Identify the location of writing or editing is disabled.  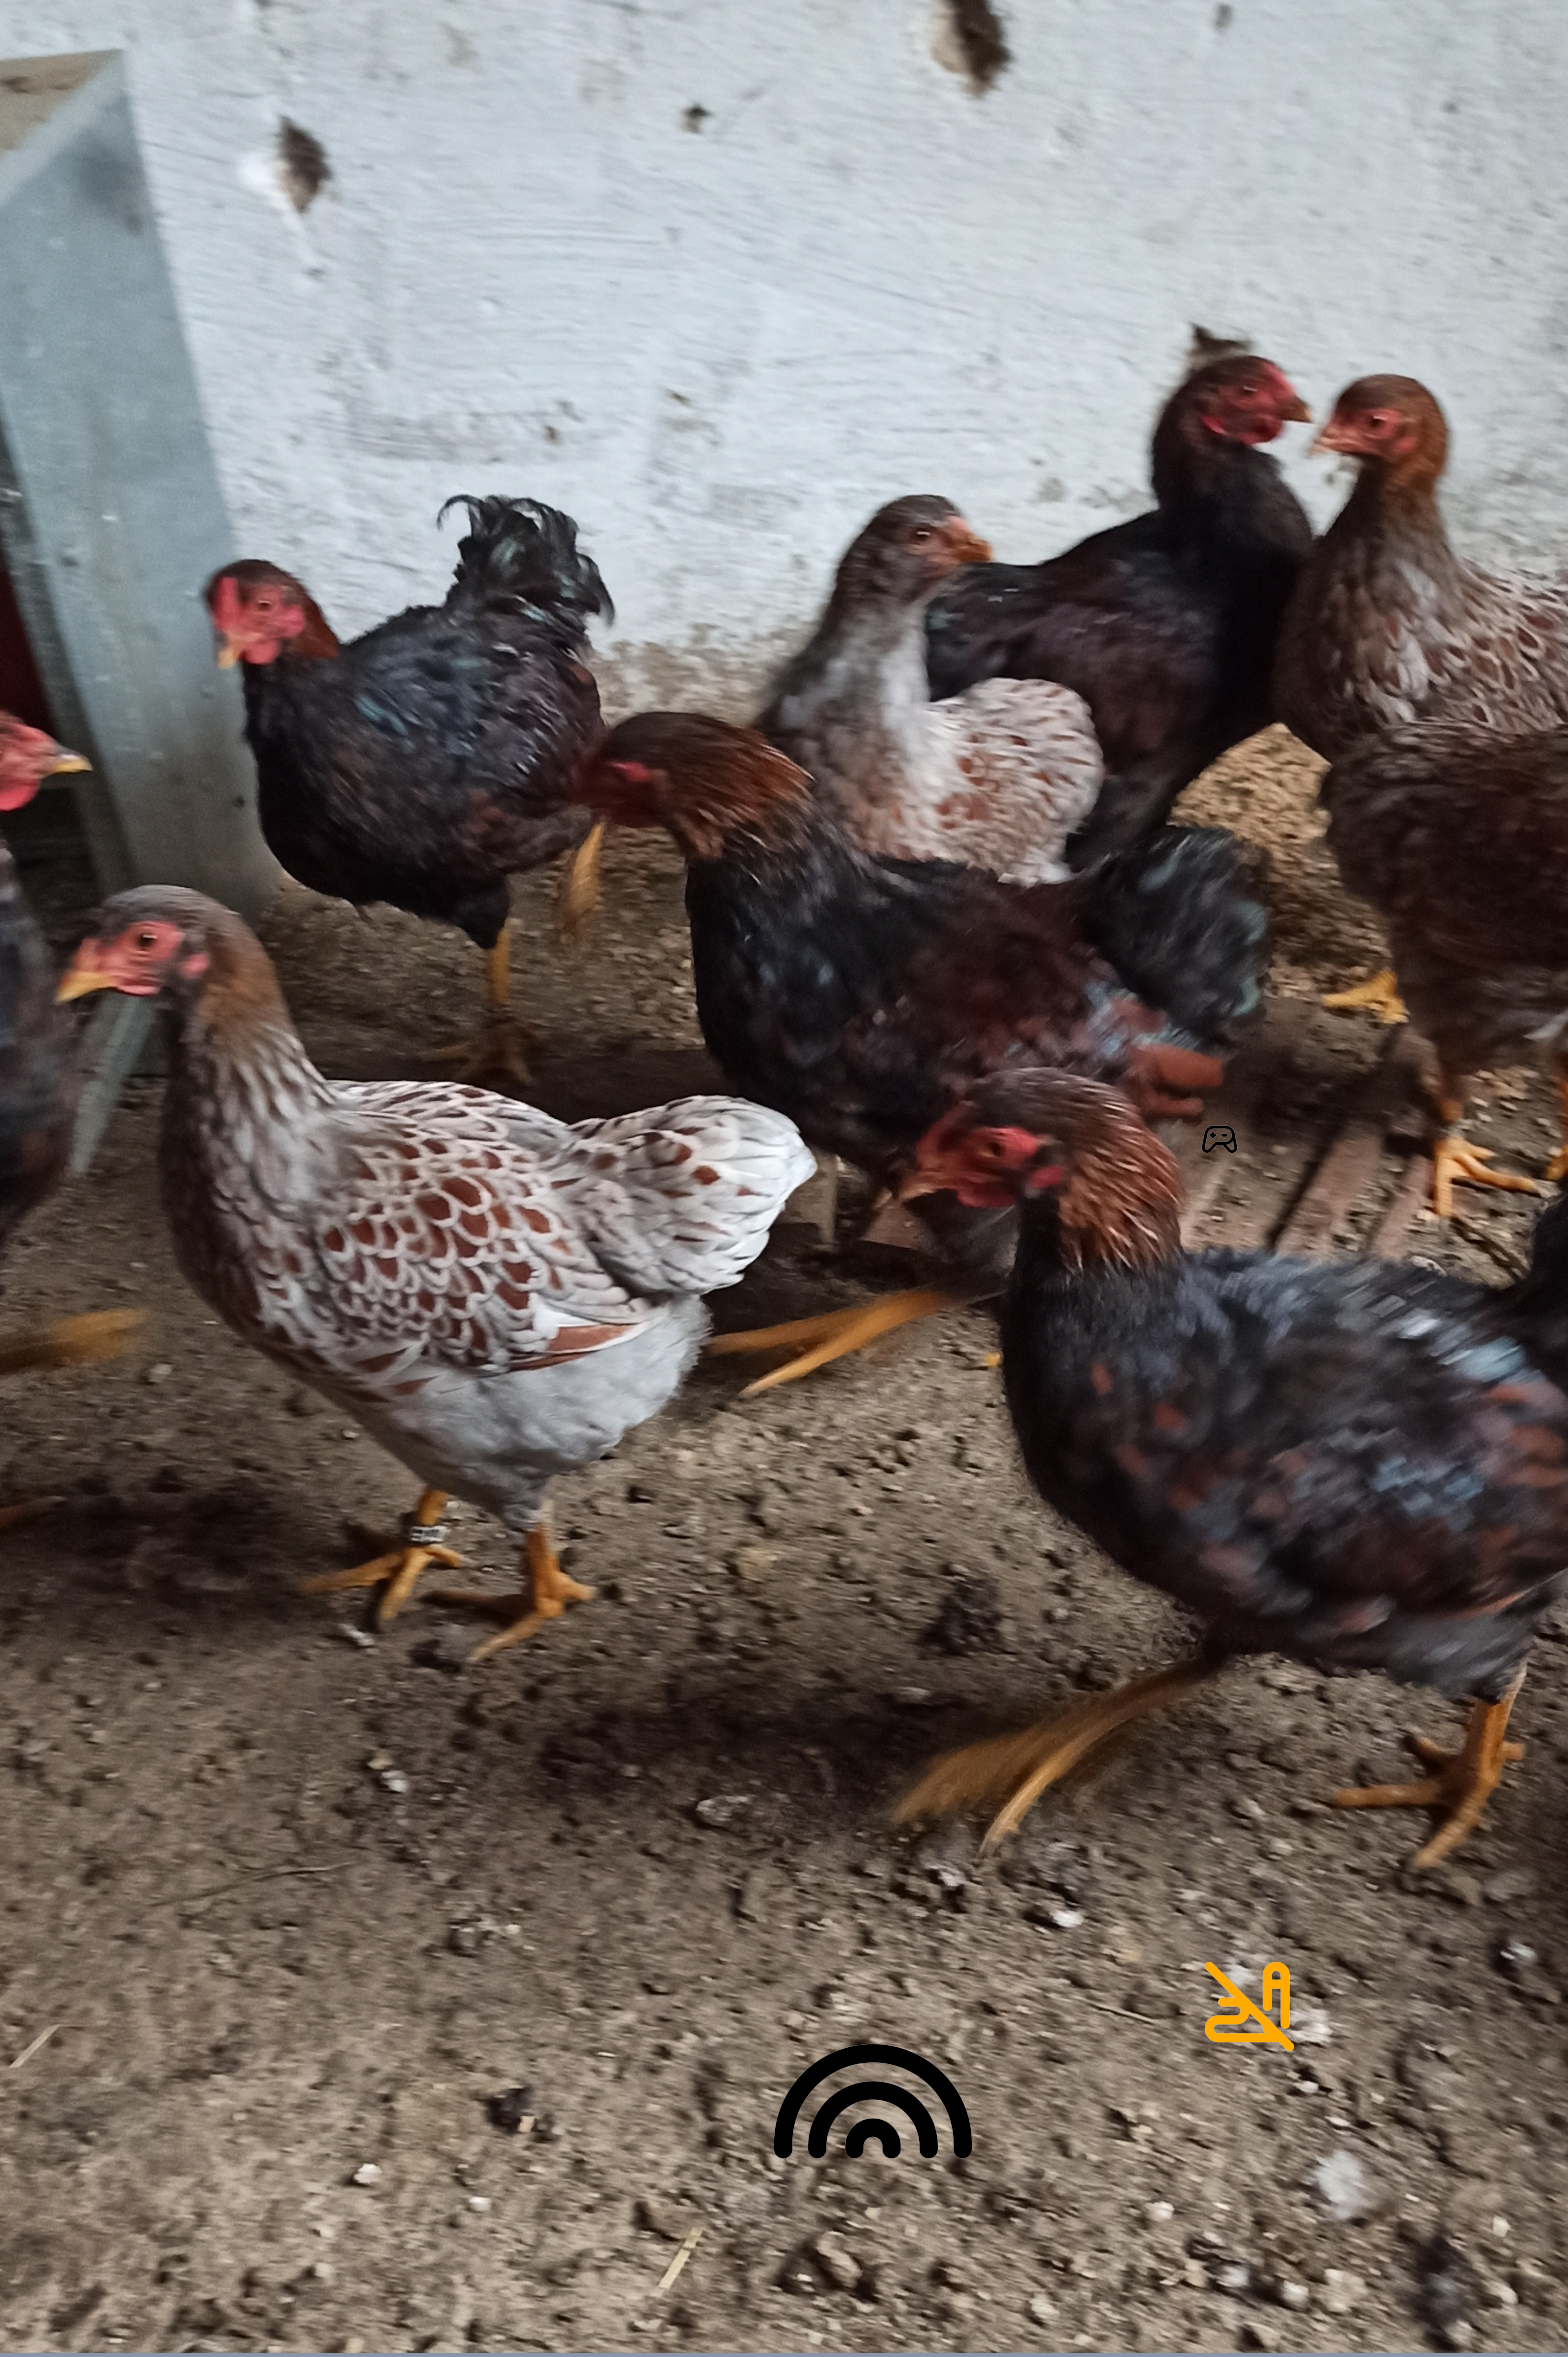
(1249, 2006).